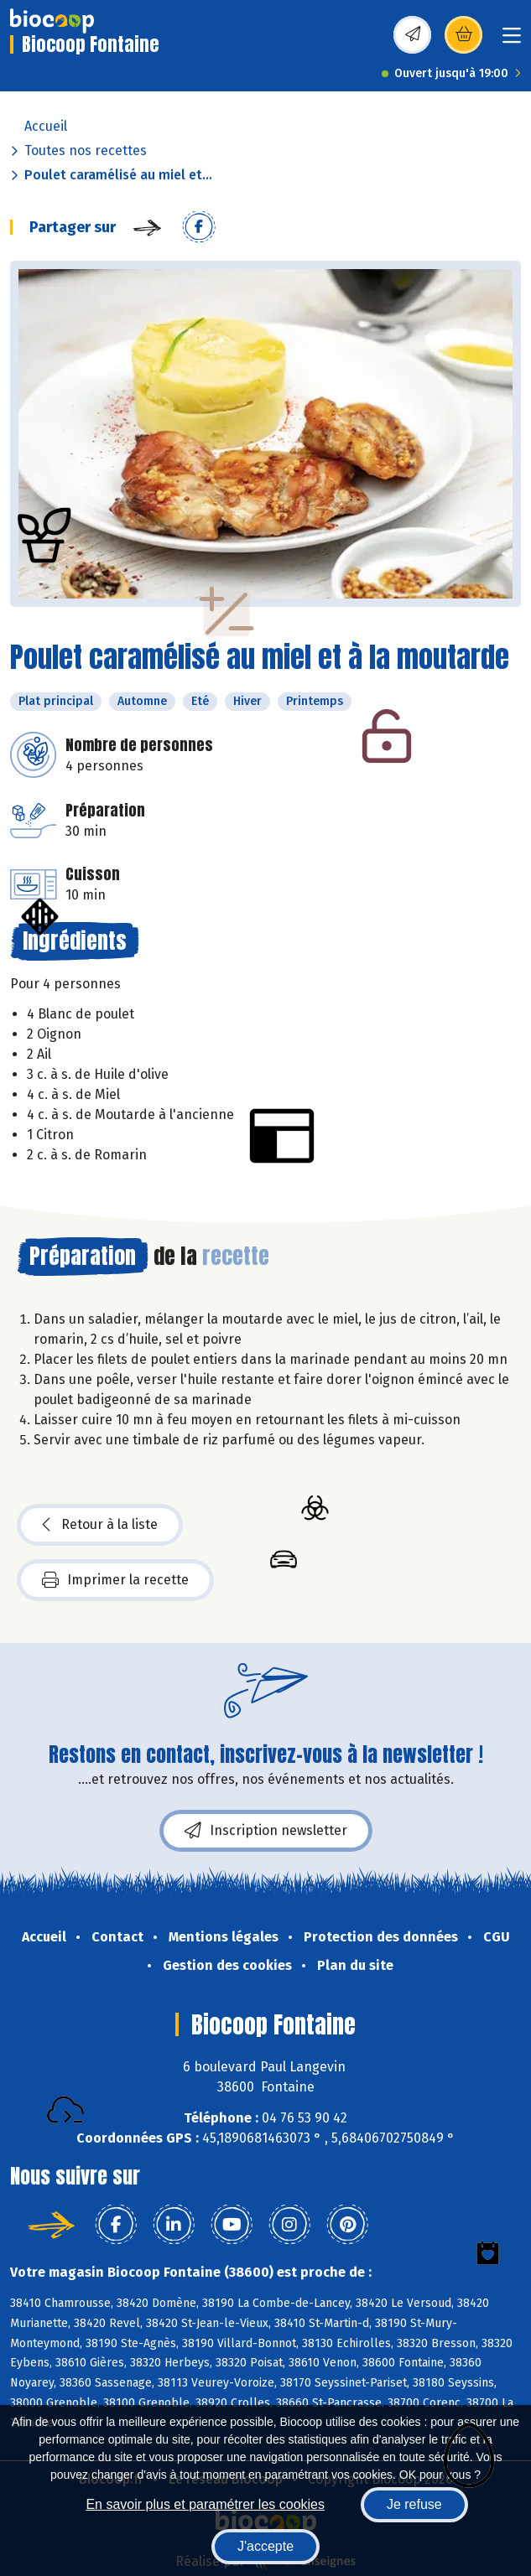 Image resolution: width=531 pixels, height=2576 pixels. What do you see at coordinates (387, 736) in the screenshot?
I see `unlock or access secured content` at bounding box center [387, 736].